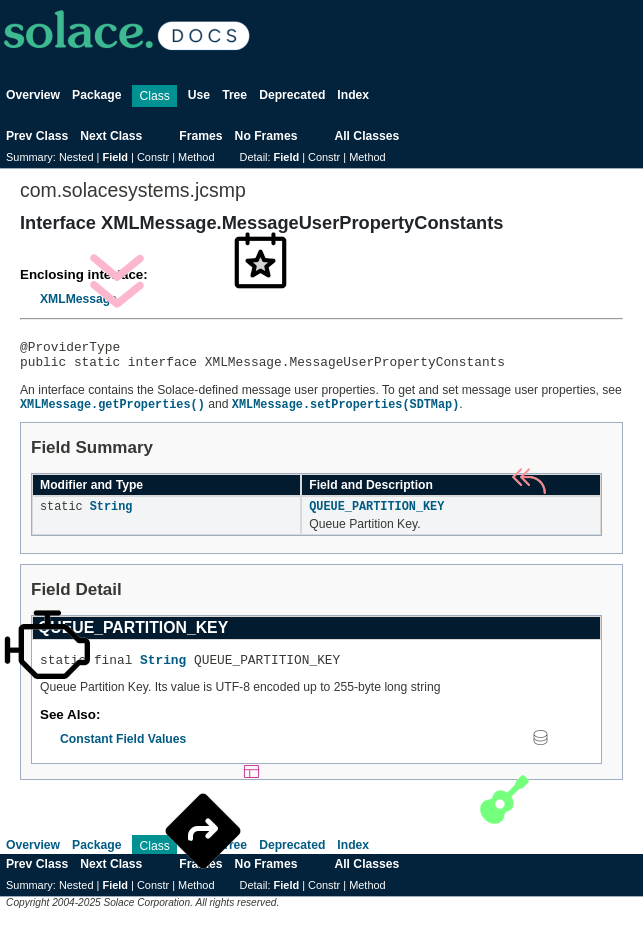  I want to click on navigate to directions or routing options, so click(203, 831).